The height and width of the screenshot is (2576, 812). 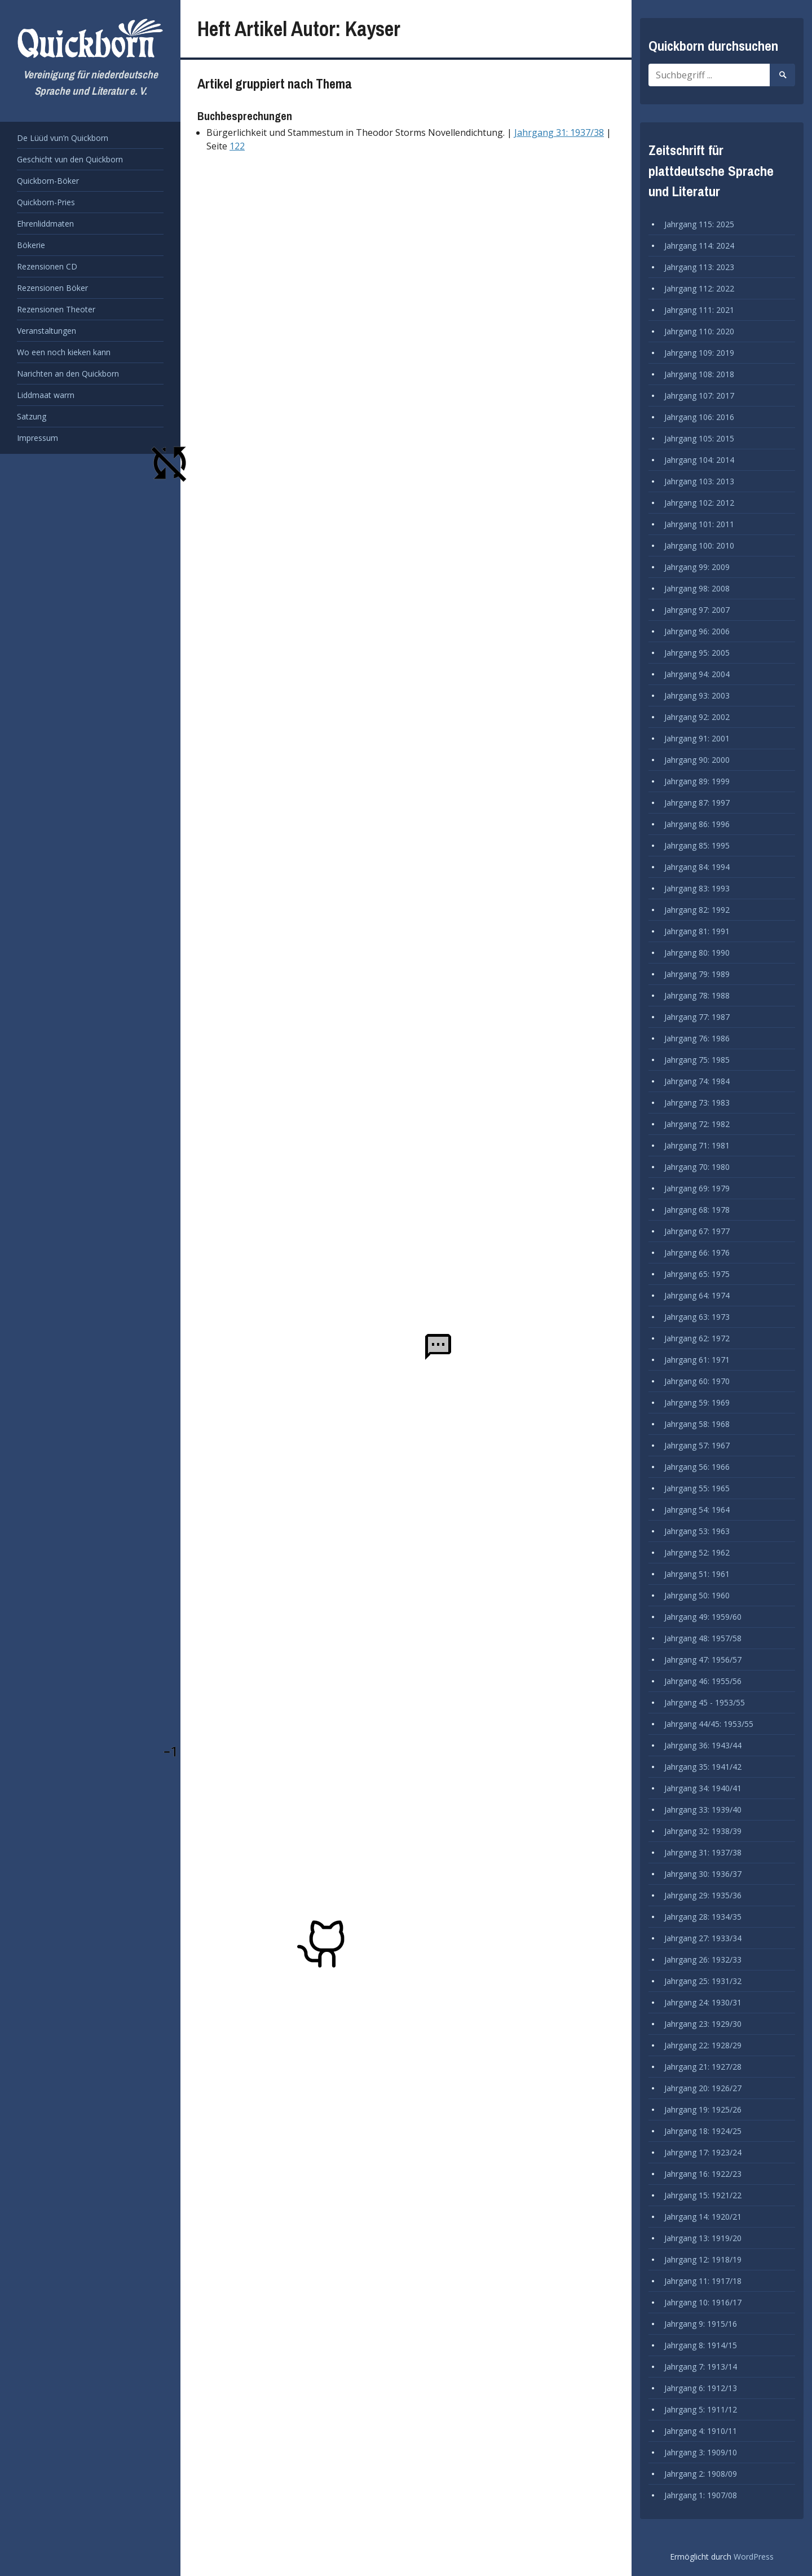 What do you see at coordinates (170, 463) in the screenshot?
I see `sync is currently disabled` at bounding box center [170, 463].